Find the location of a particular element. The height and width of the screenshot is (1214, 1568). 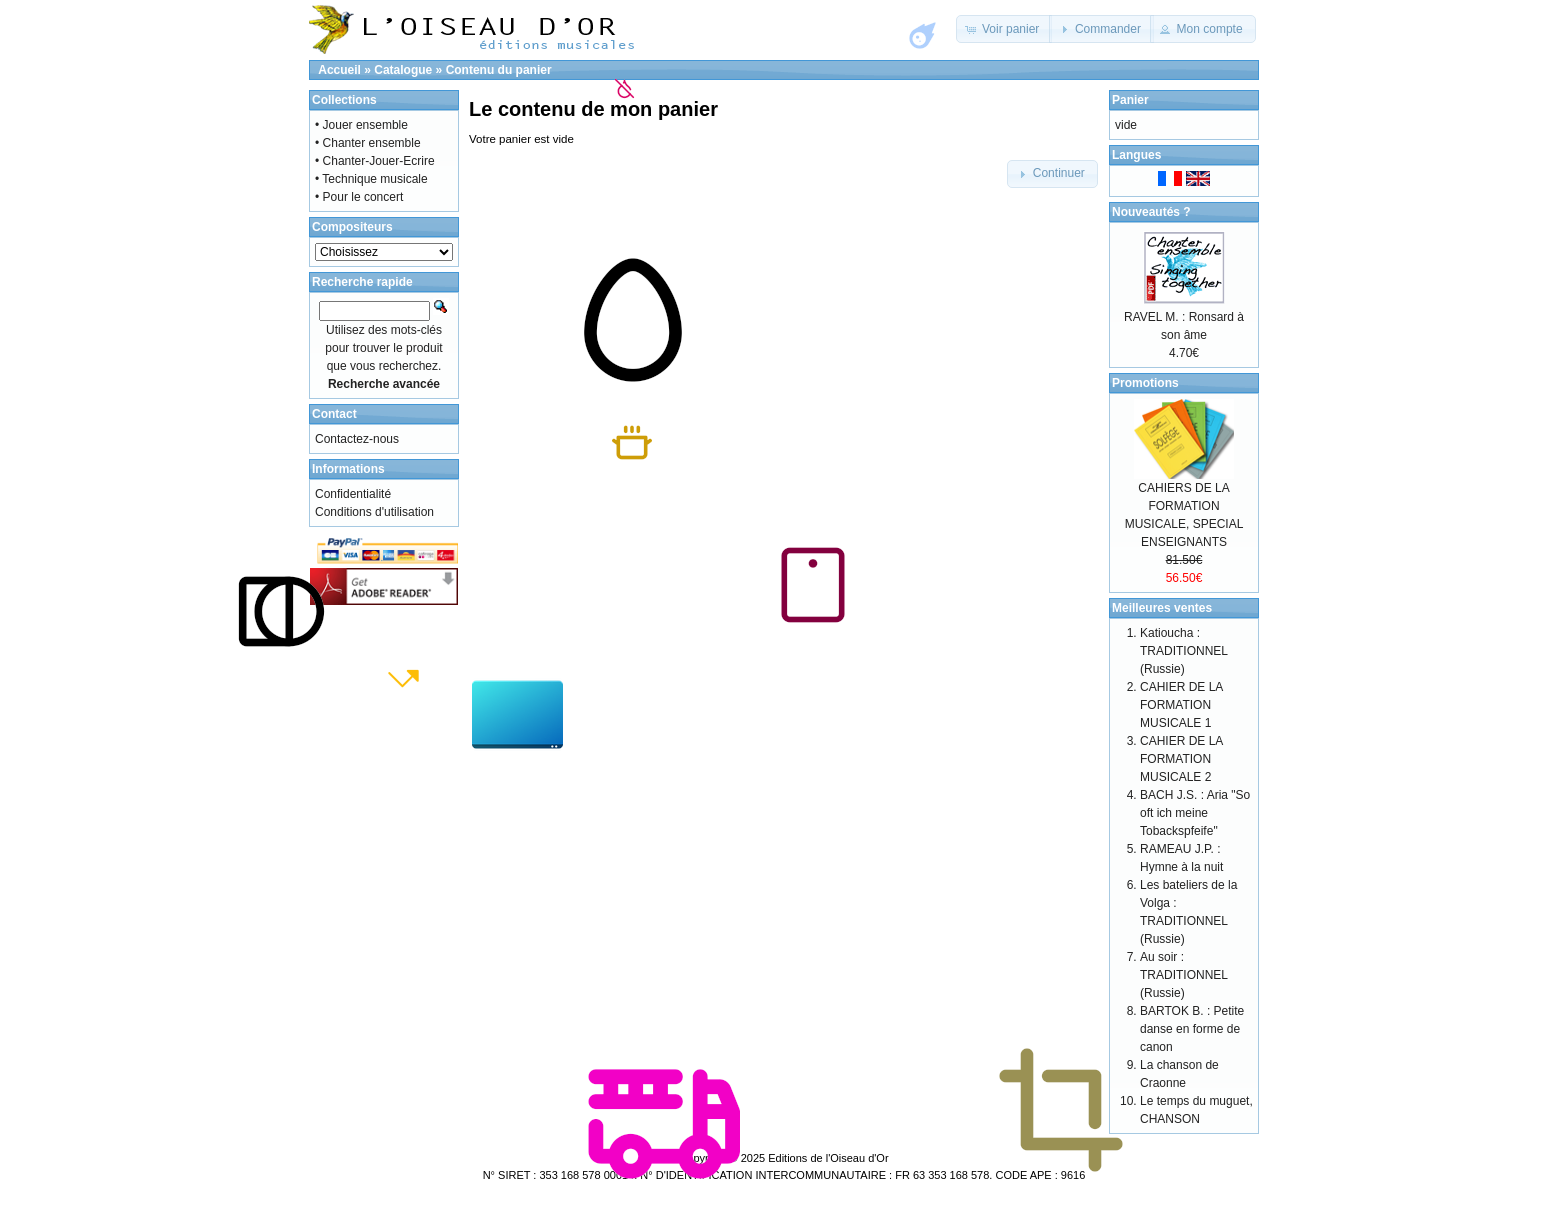

view desktop or return to home screen is located at coordinates (517, 714).